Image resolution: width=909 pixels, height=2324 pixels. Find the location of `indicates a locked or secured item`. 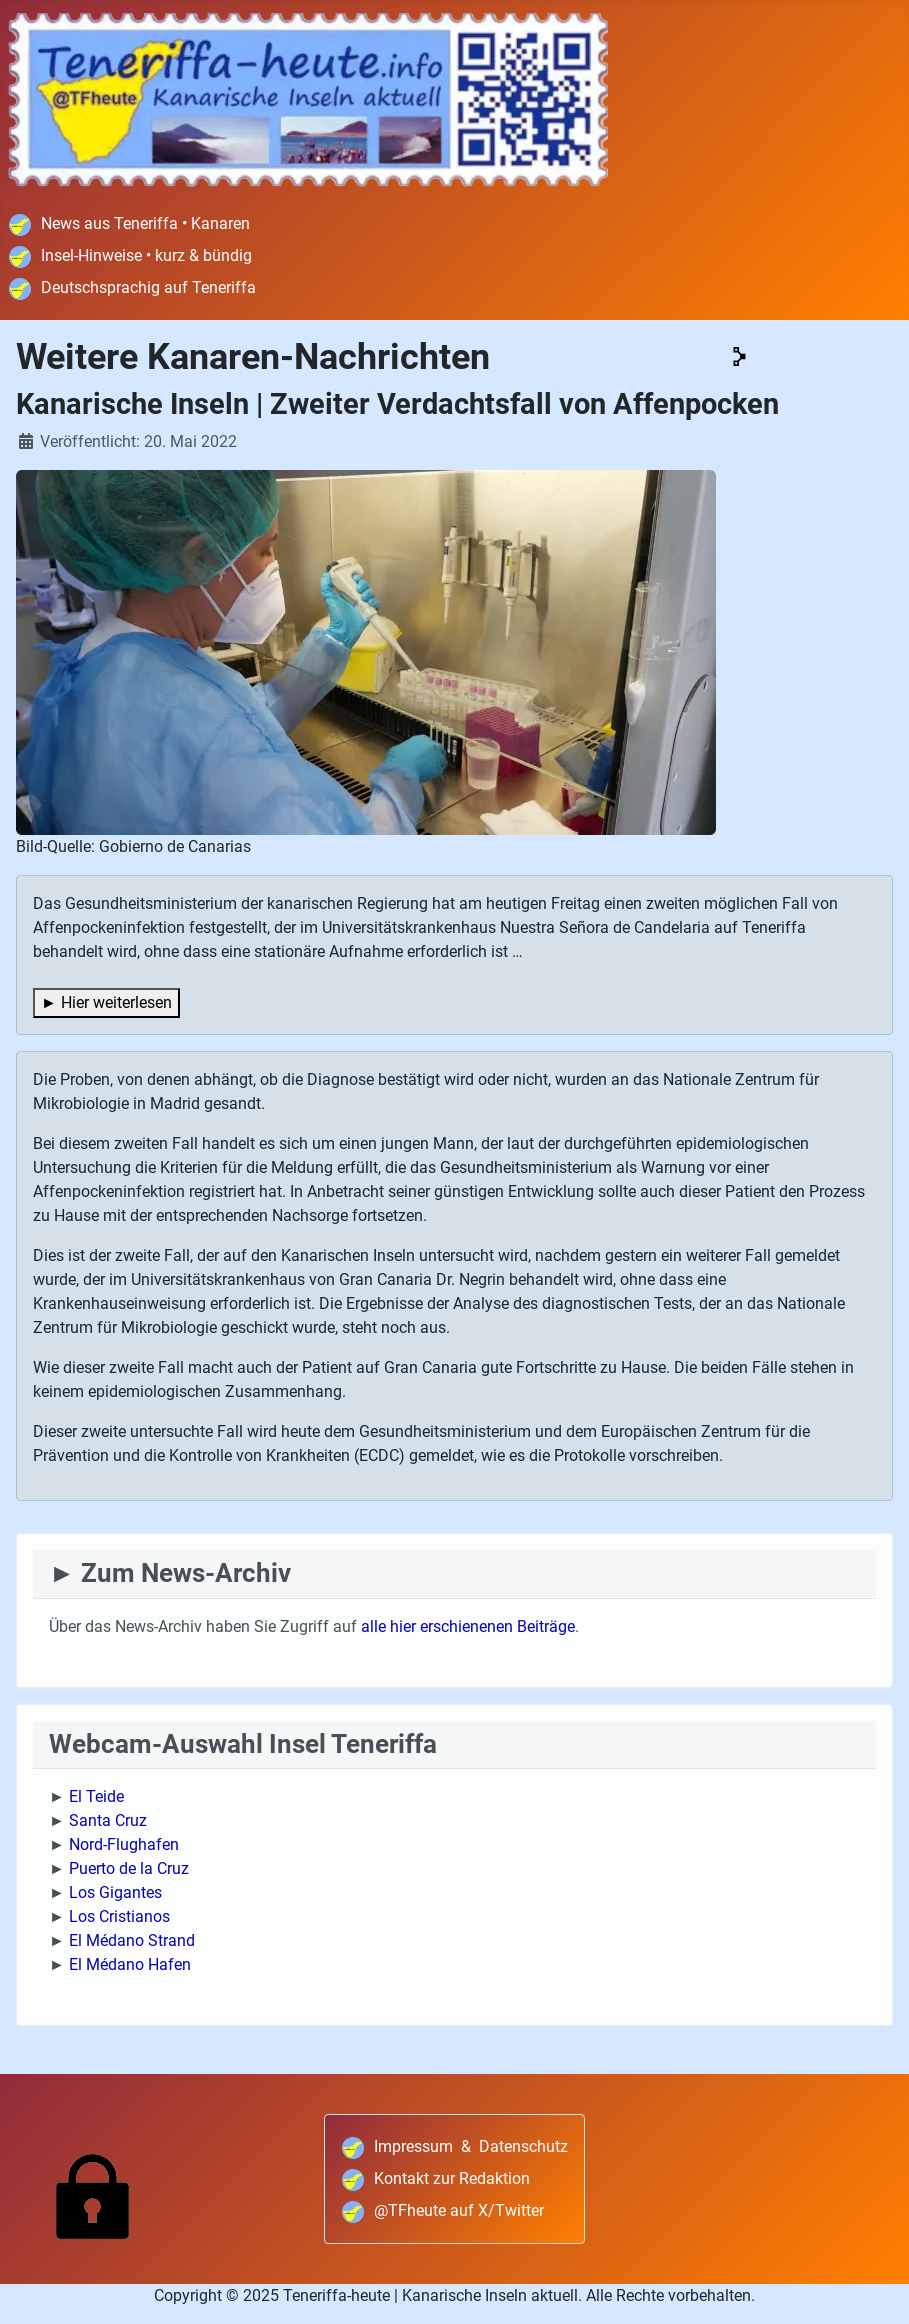

indicates a locked or secured item is located at coordinates (92, 2198).